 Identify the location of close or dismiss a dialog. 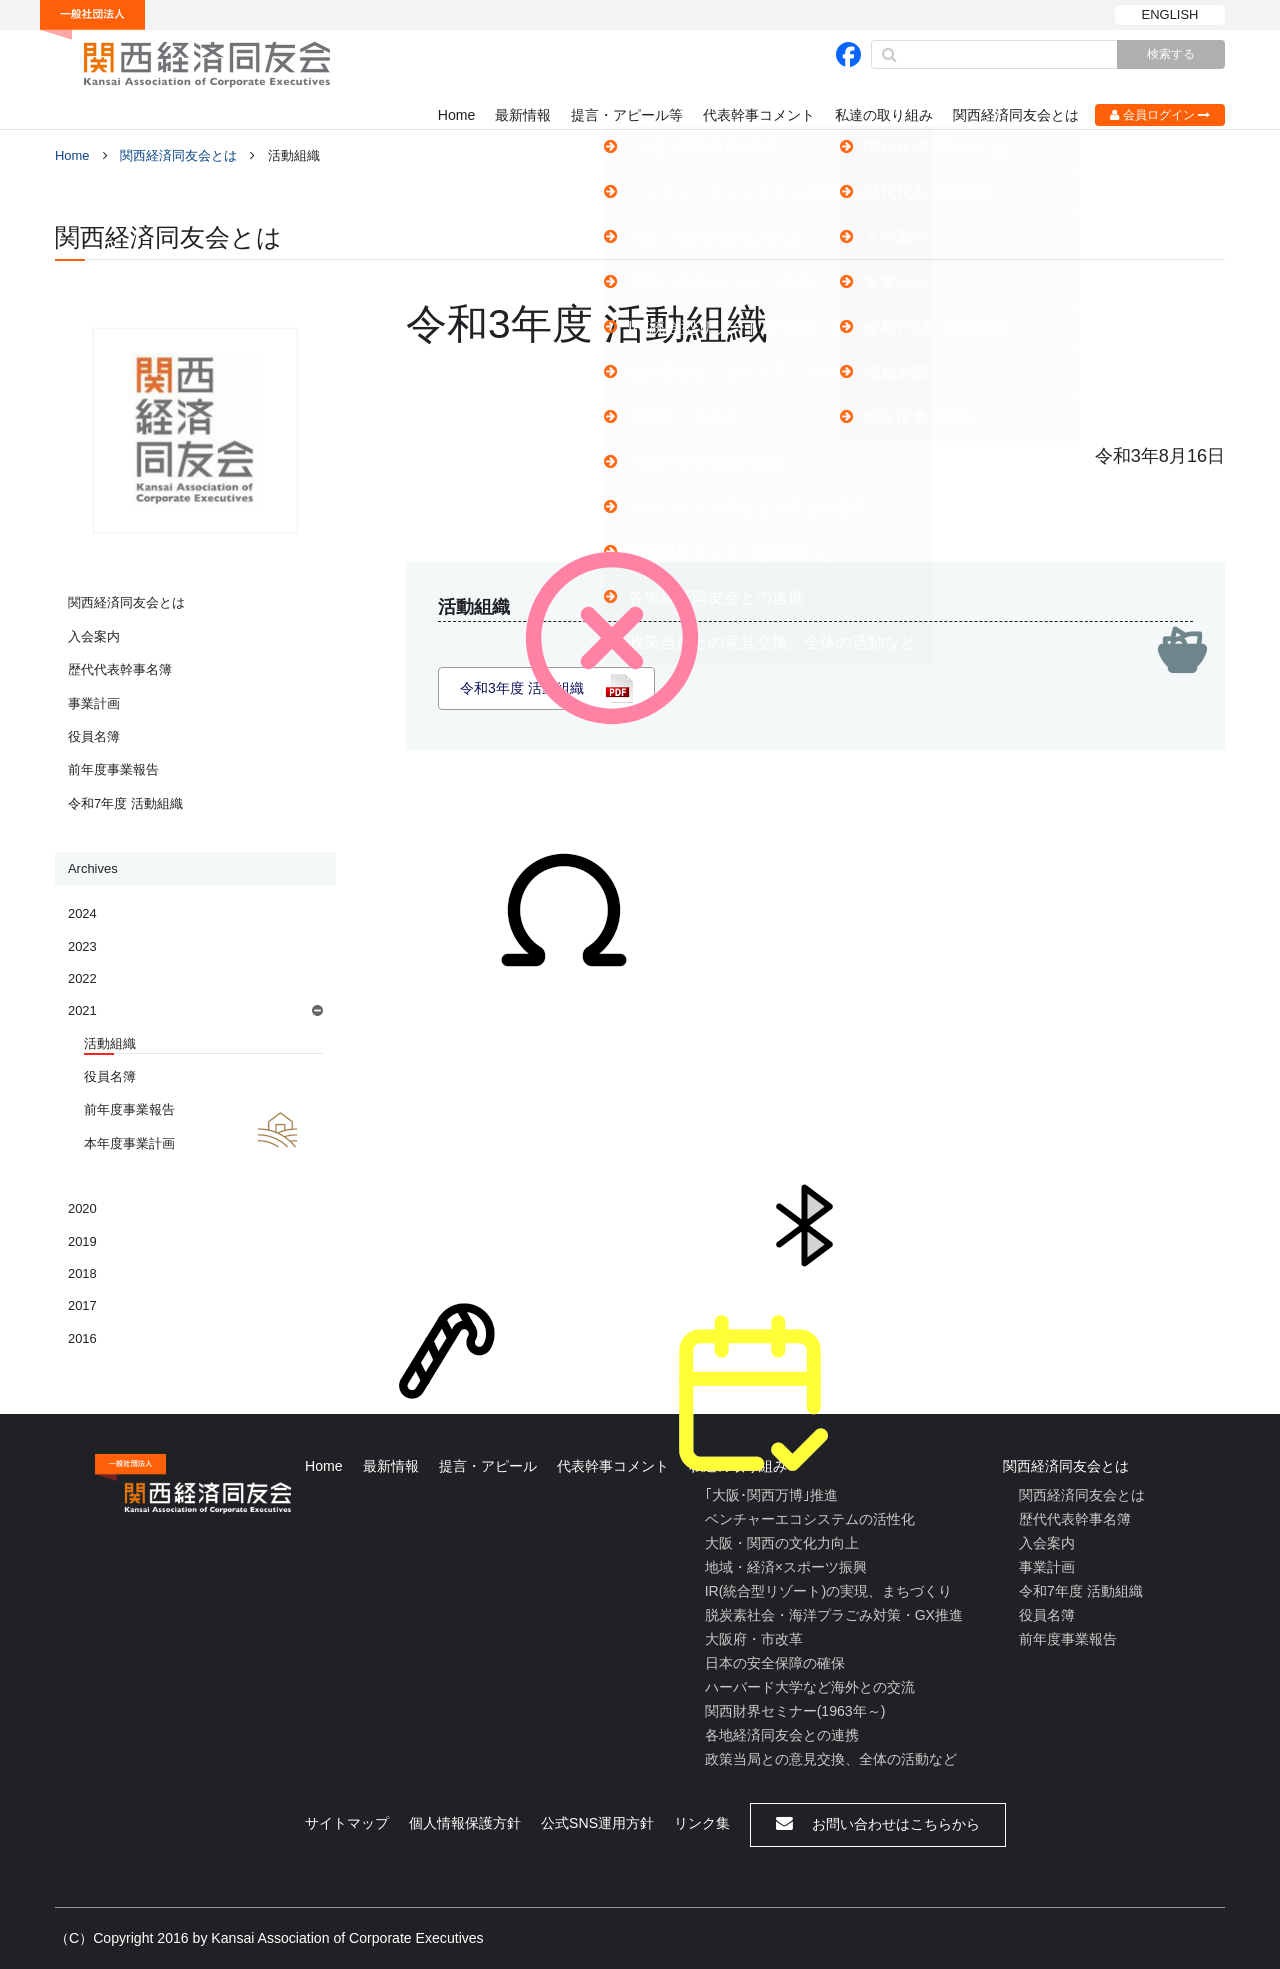
(612, 638).